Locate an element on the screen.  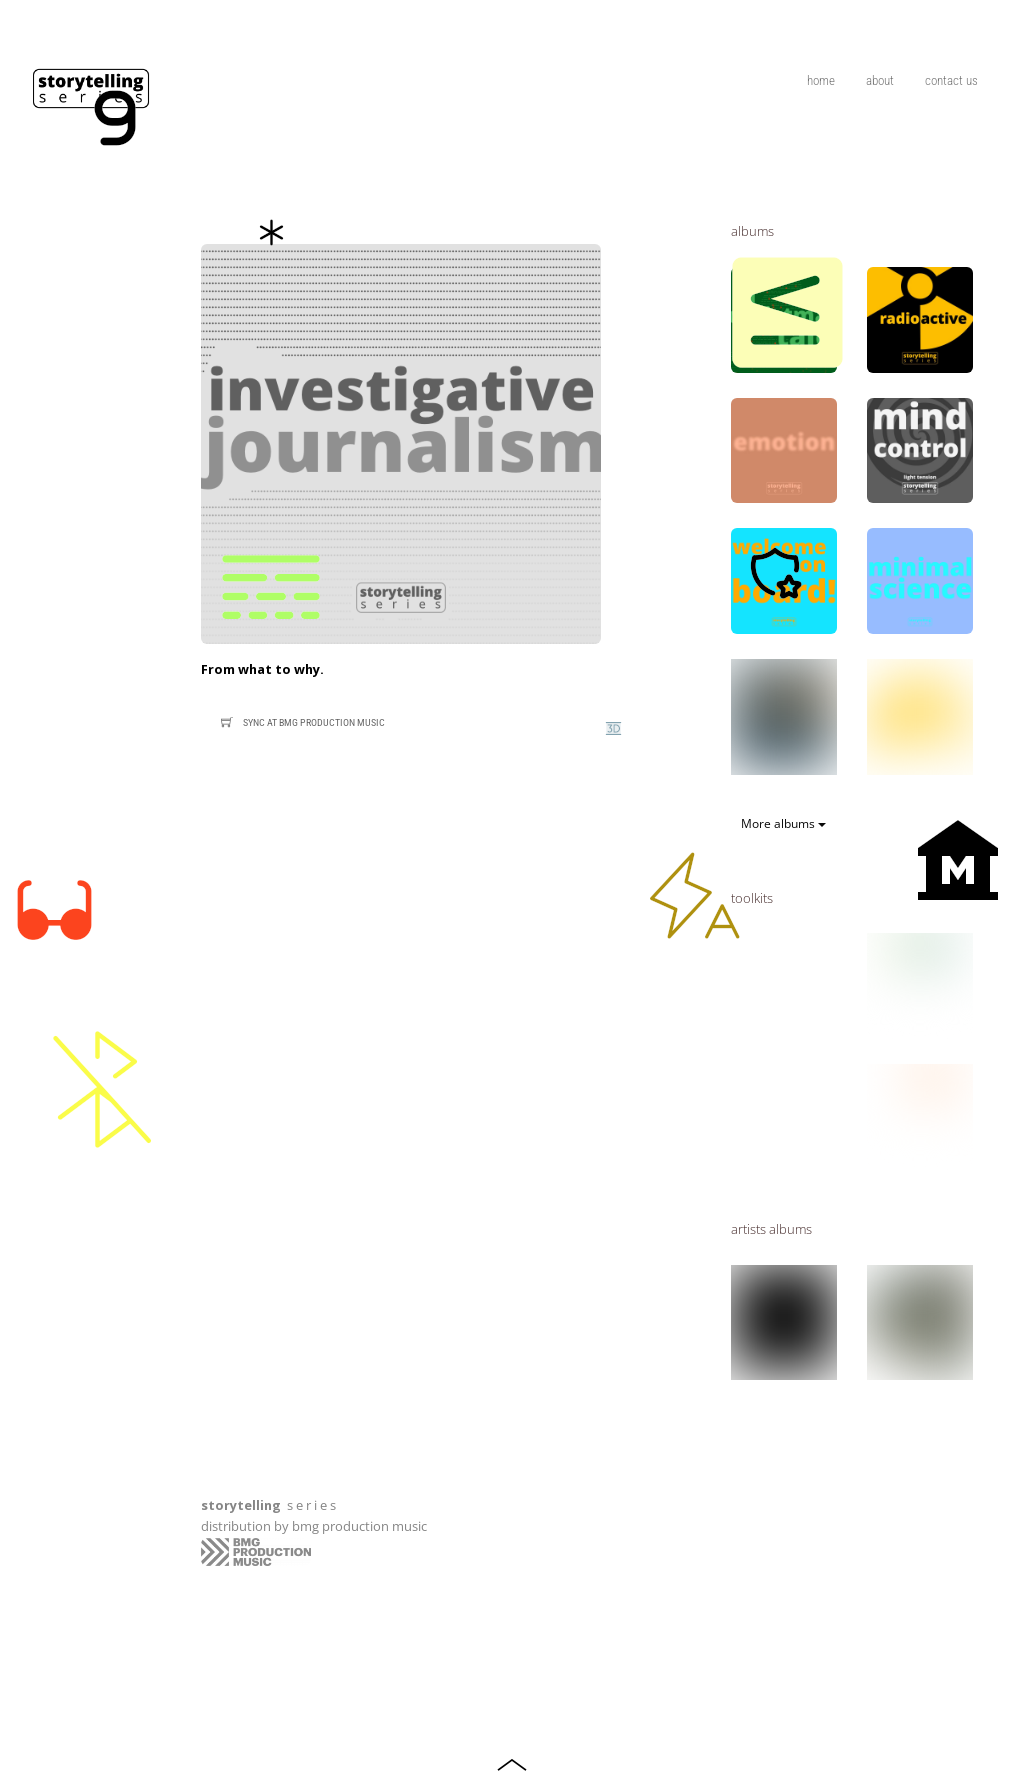
view nearby museums on the map is located at coordinates (958, 860).